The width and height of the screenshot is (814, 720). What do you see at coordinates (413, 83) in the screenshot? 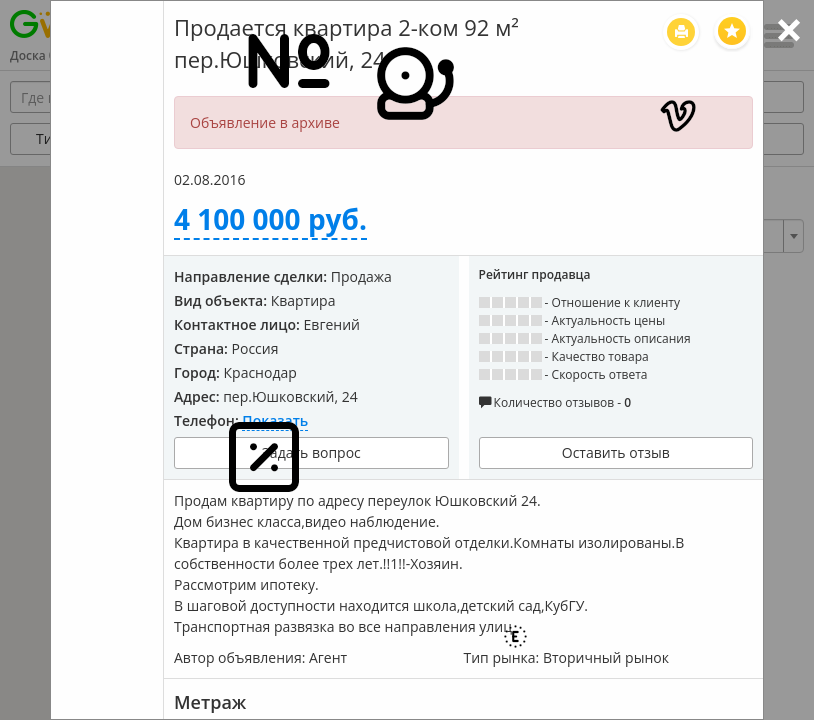
I see `school bell or class alarm notification` at bounding box center [413, 83].